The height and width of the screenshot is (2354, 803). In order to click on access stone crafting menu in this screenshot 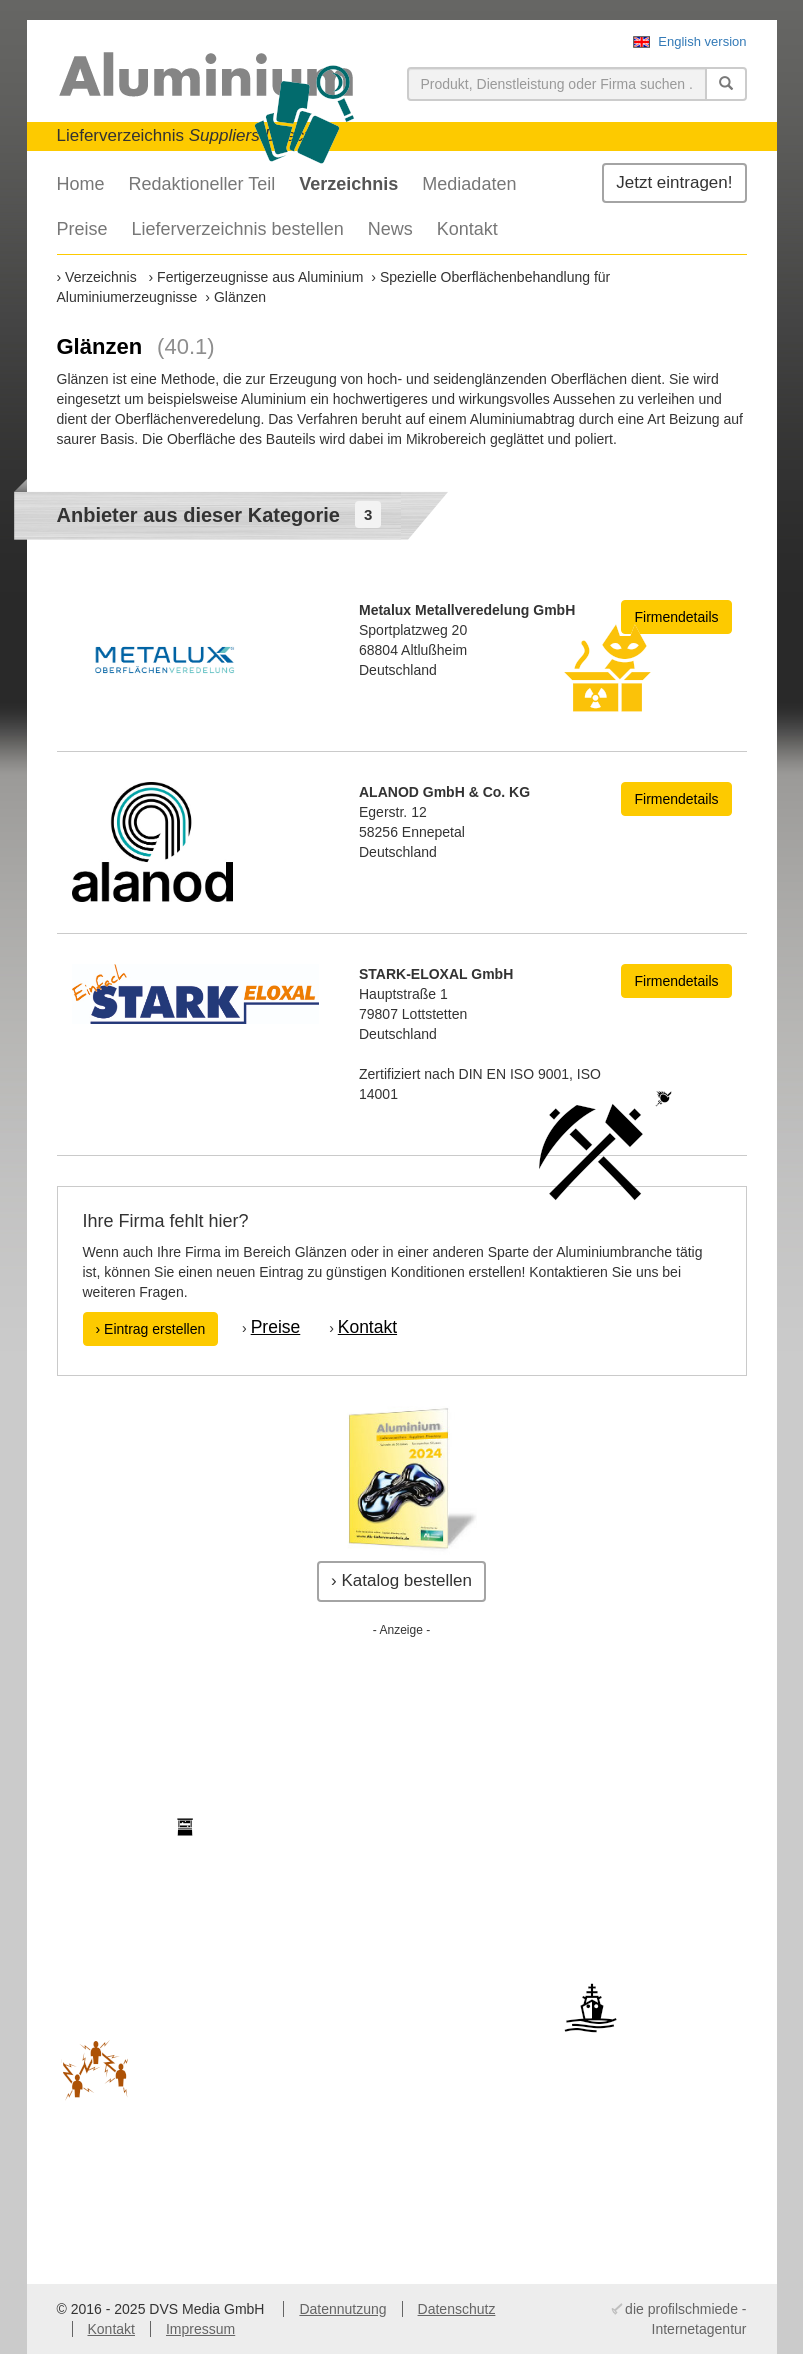, I will do `click(591, 1152)`.